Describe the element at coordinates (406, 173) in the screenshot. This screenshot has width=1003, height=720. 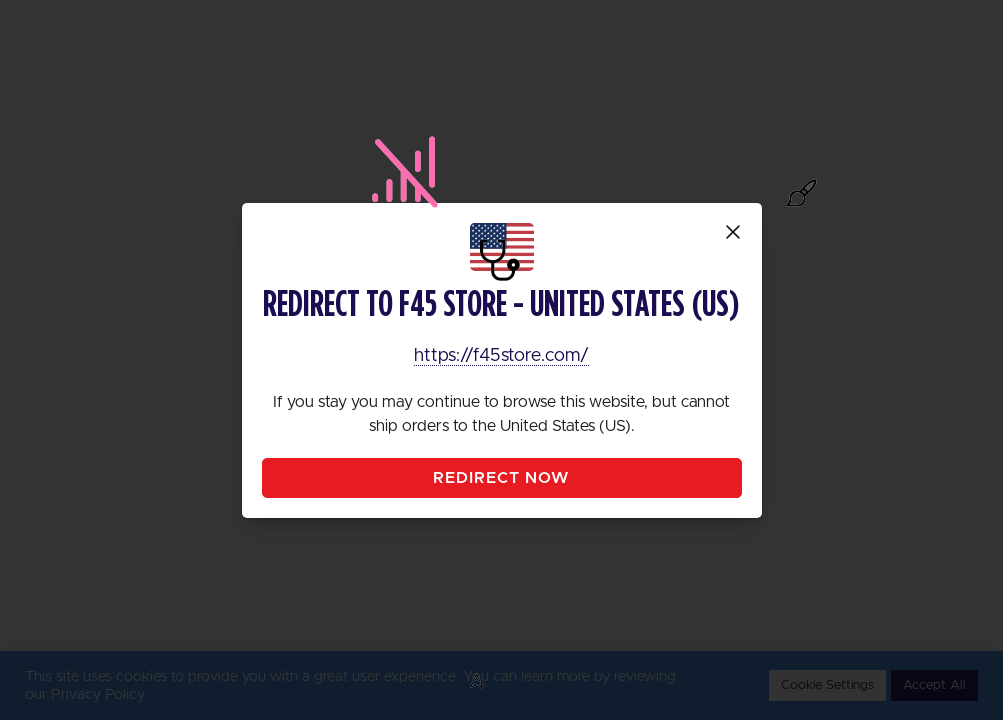
I see `no cellular signal available` at that location.